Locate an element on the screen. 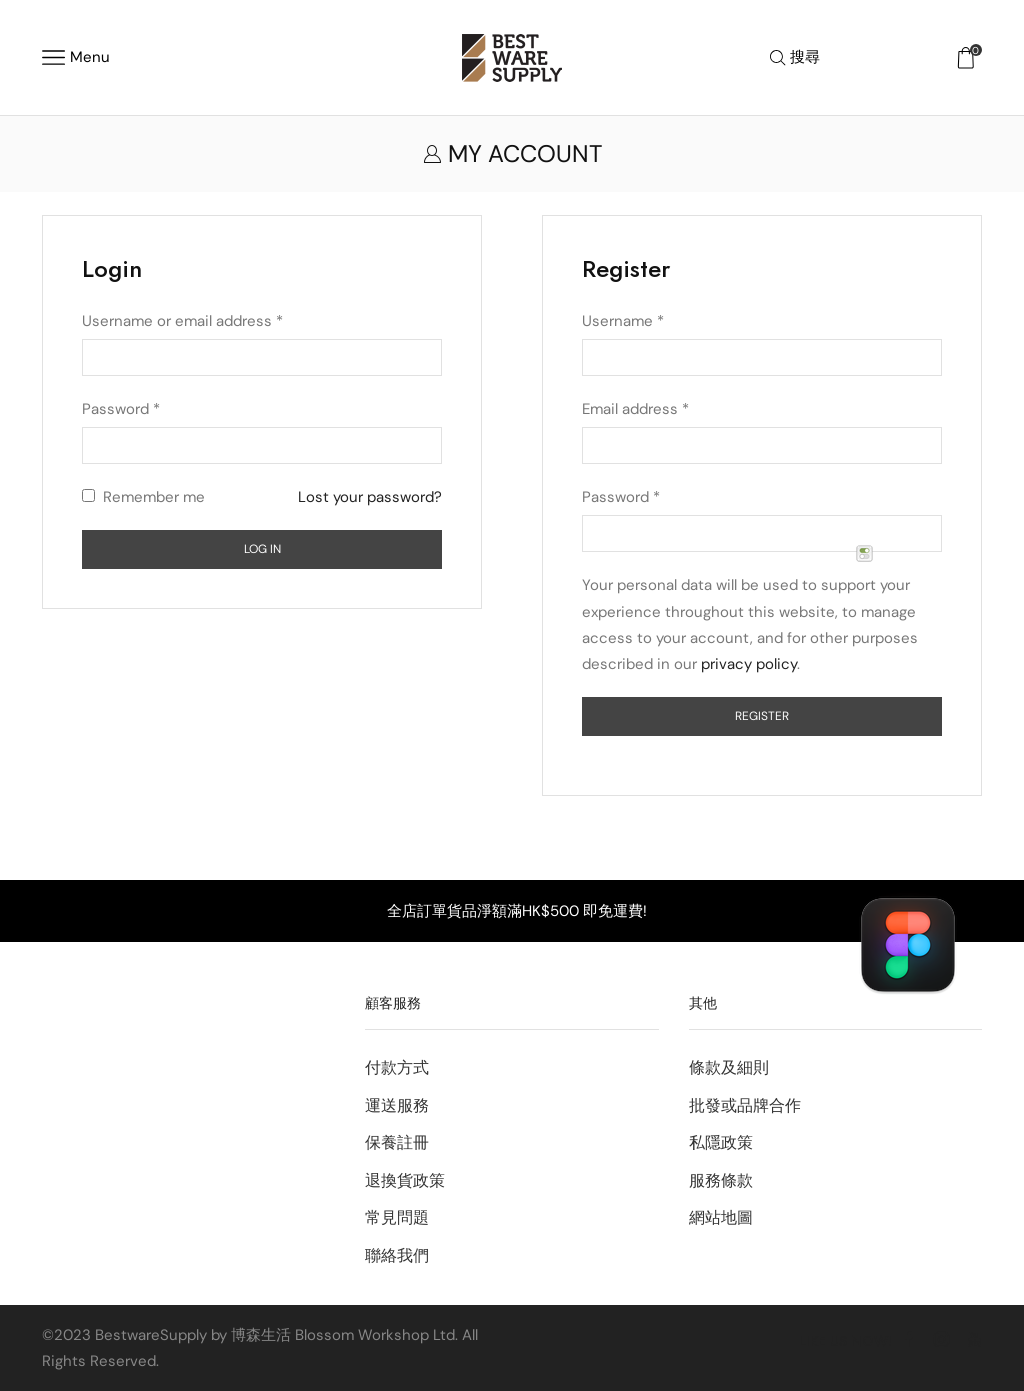  open unity tweak tool settings is located at coordinates (864, 553).